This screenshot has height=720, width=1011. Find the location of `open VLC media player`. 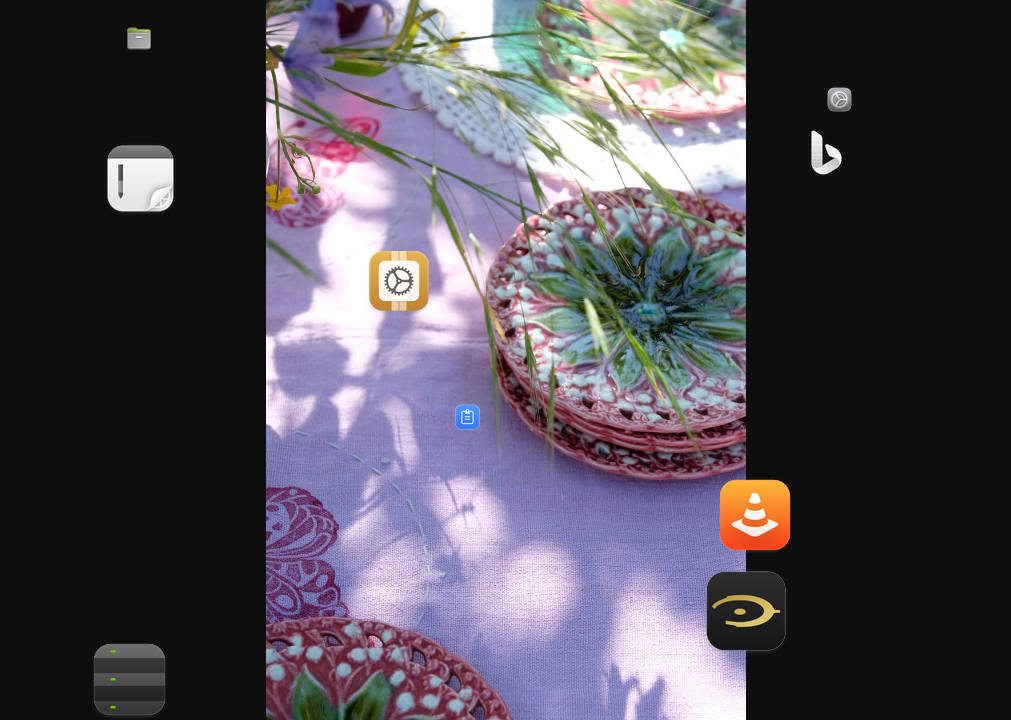

open VLC media player is located at coordinates (755, 515).